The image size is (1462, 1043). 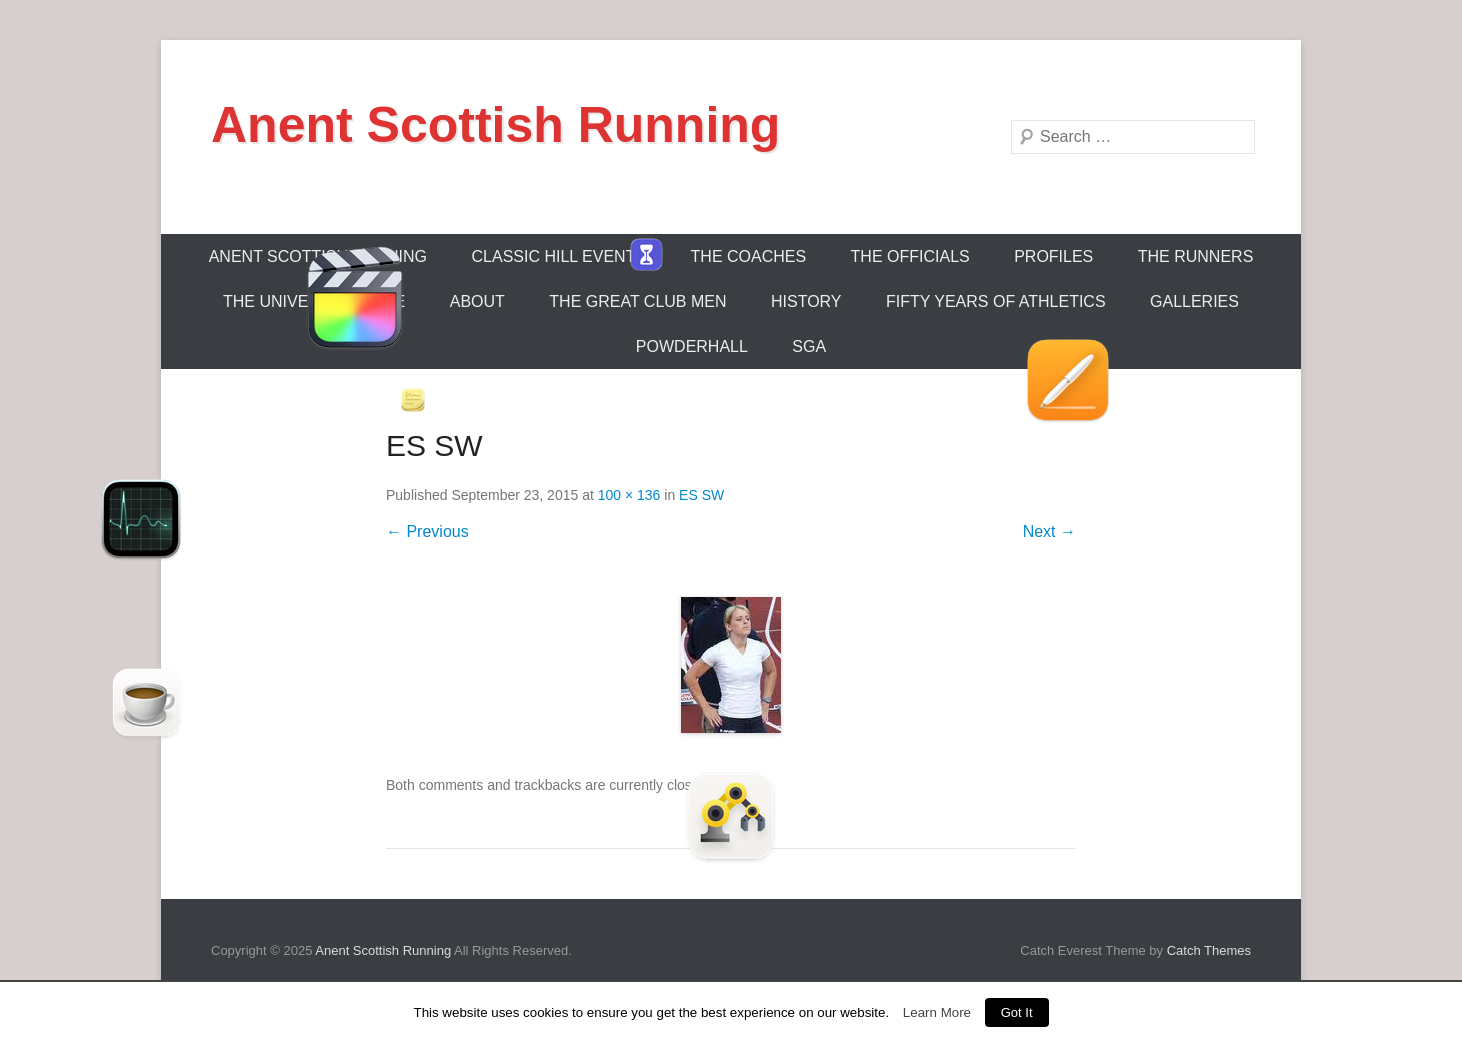 I want to click on open activity monitor to view system performance, so click(x=141, y=519).